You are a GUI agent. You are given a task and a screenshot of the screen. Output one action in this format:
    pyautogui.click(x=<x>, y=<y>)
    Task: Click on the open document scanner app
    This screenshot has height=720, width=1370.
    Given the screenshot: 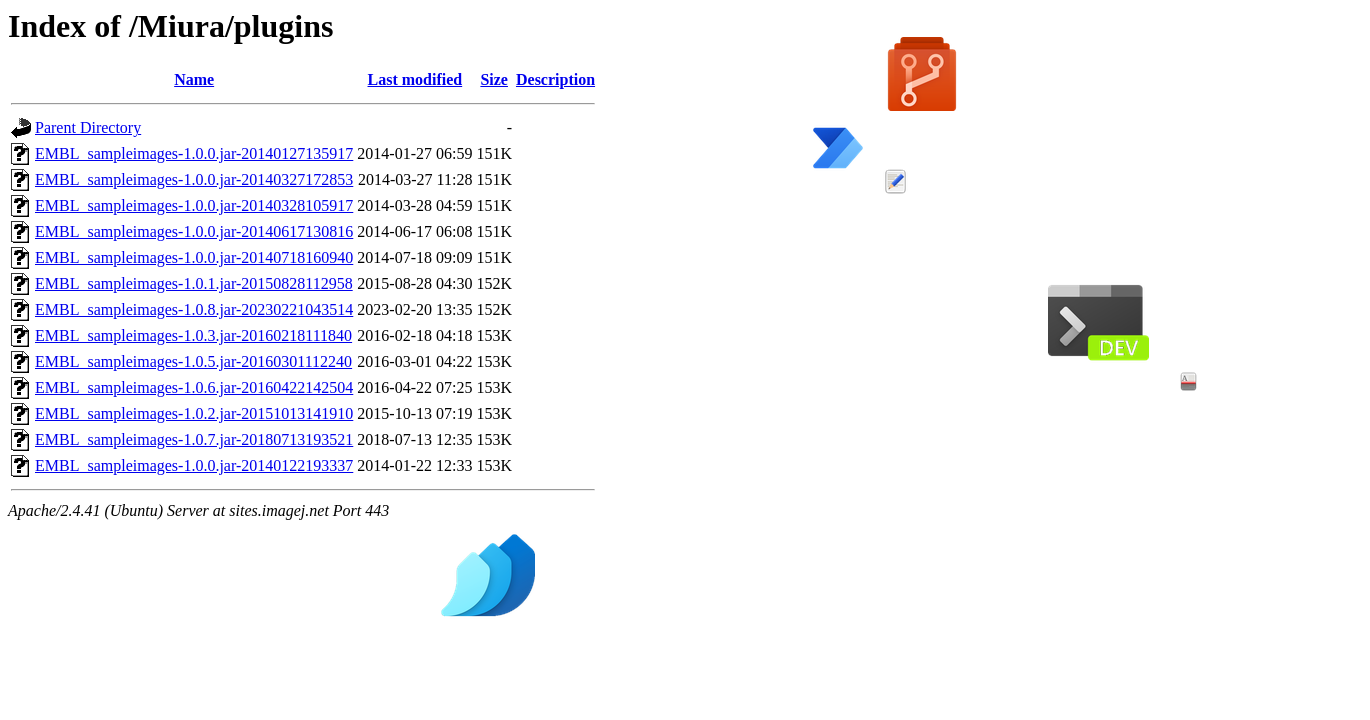 What is the action you would take?
    pyautogui.click(x=1188, y=381)
    